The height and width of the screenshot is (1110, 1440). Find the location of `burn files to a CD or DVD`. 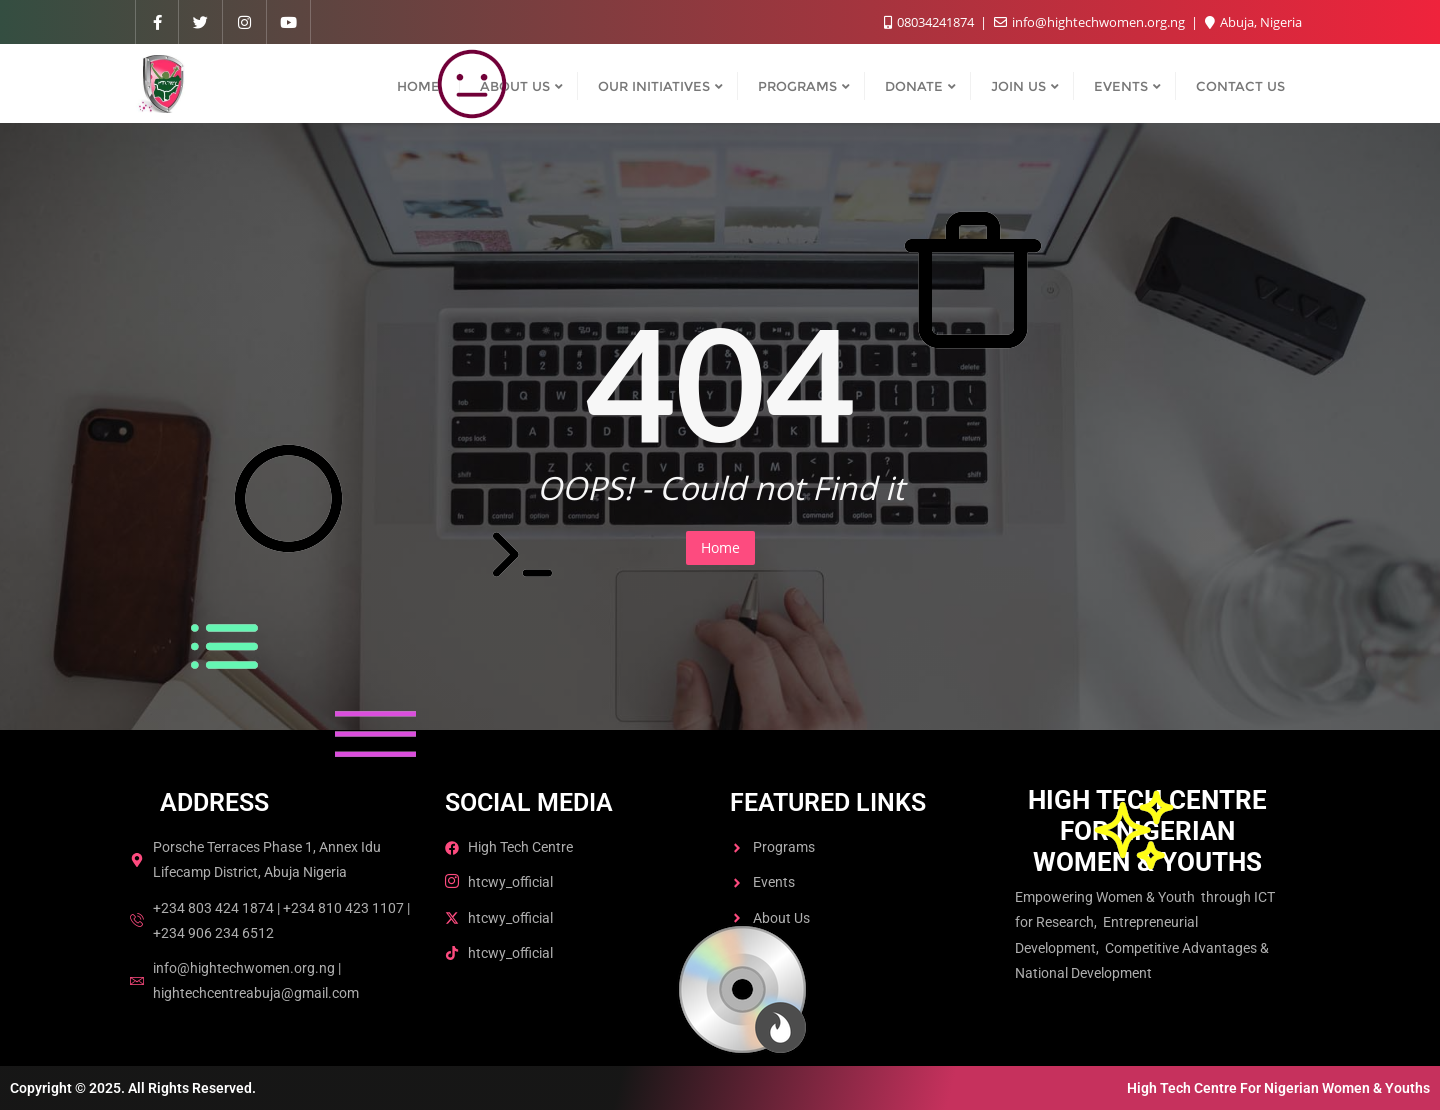

burn files to a CD or DVD is located at coordinates (742, 989).